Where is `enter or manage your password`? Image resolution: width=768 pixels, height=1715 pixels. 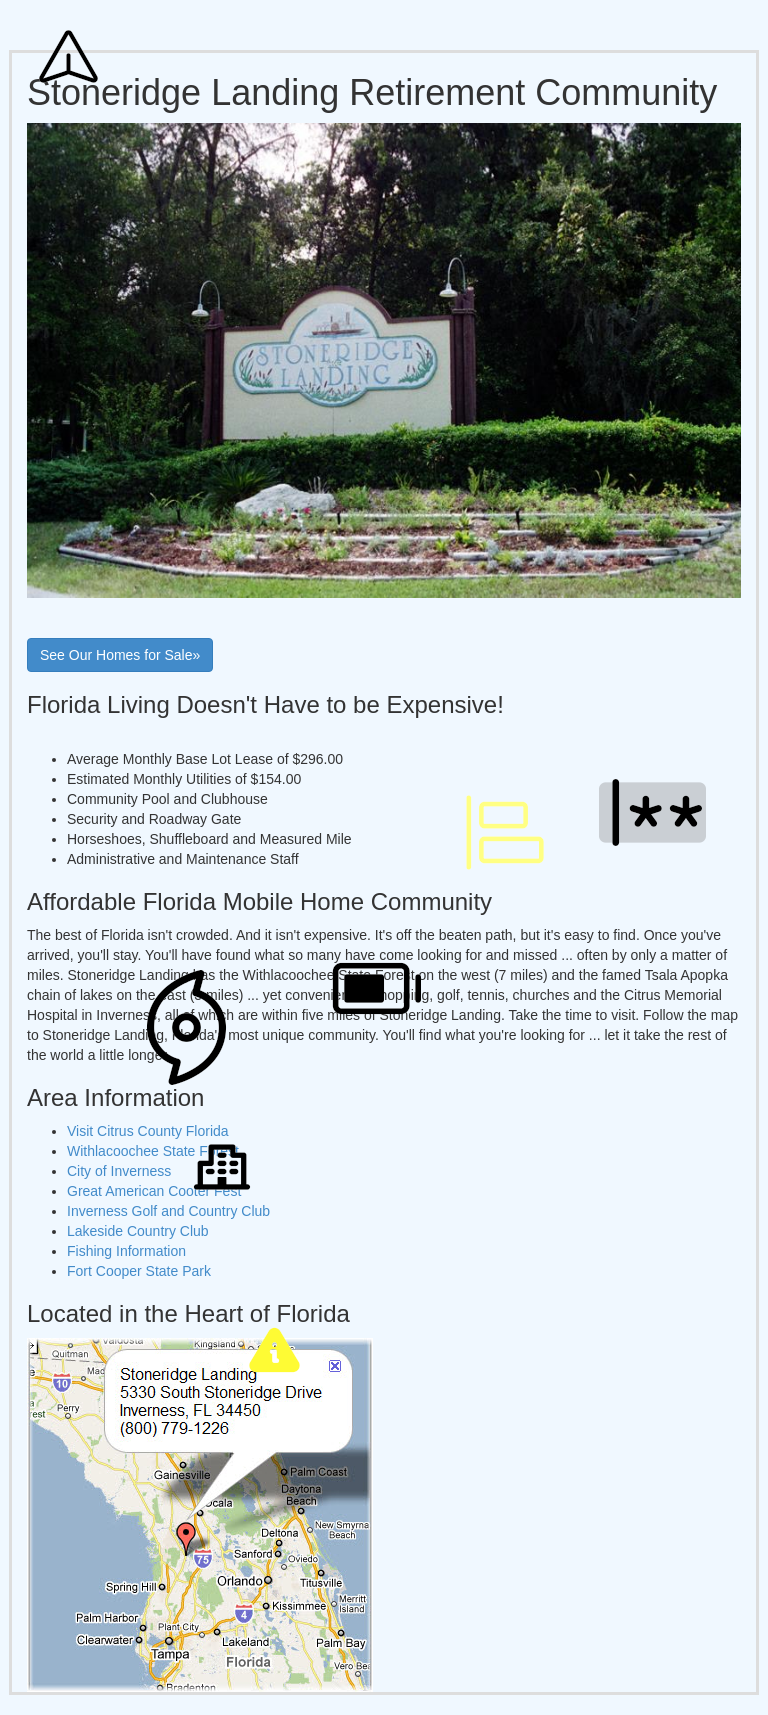
enter or manage your password is located at coordinates (652, 812).